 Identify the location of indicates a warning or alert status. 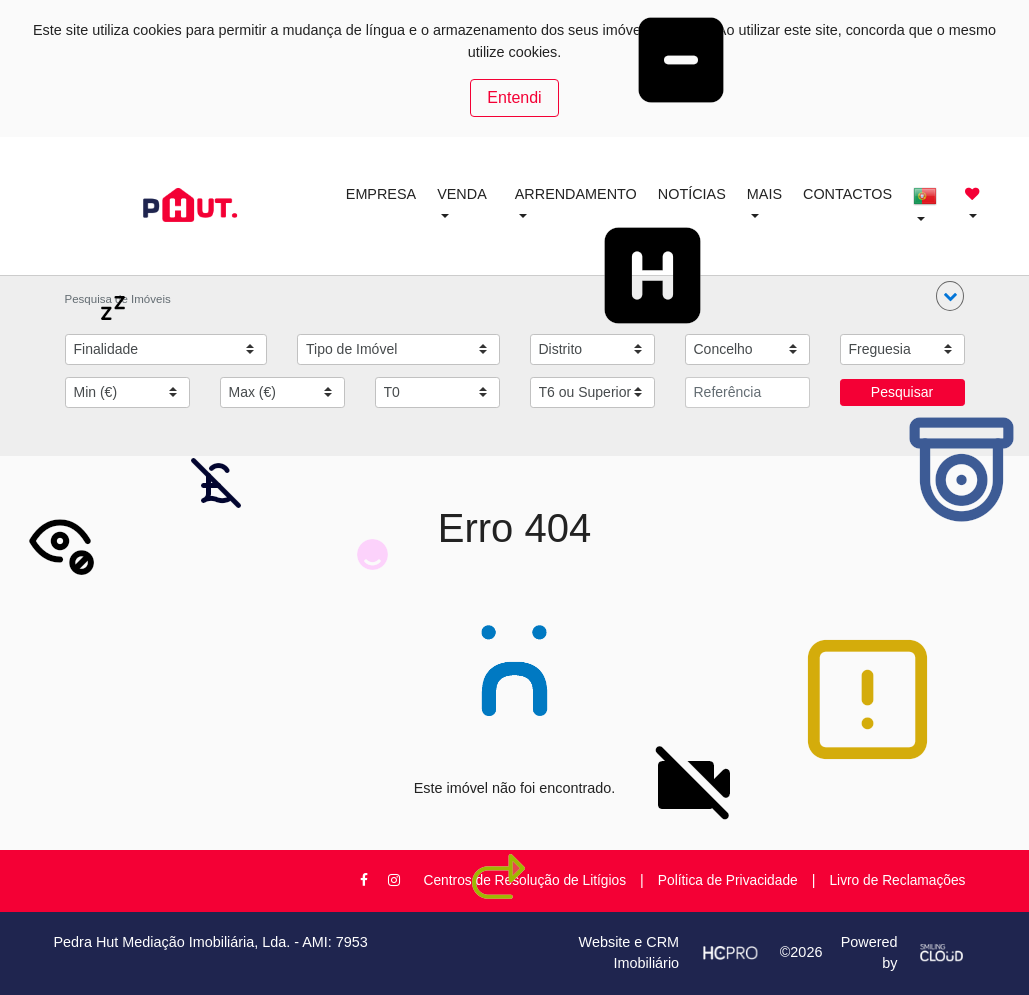
(867, 699).